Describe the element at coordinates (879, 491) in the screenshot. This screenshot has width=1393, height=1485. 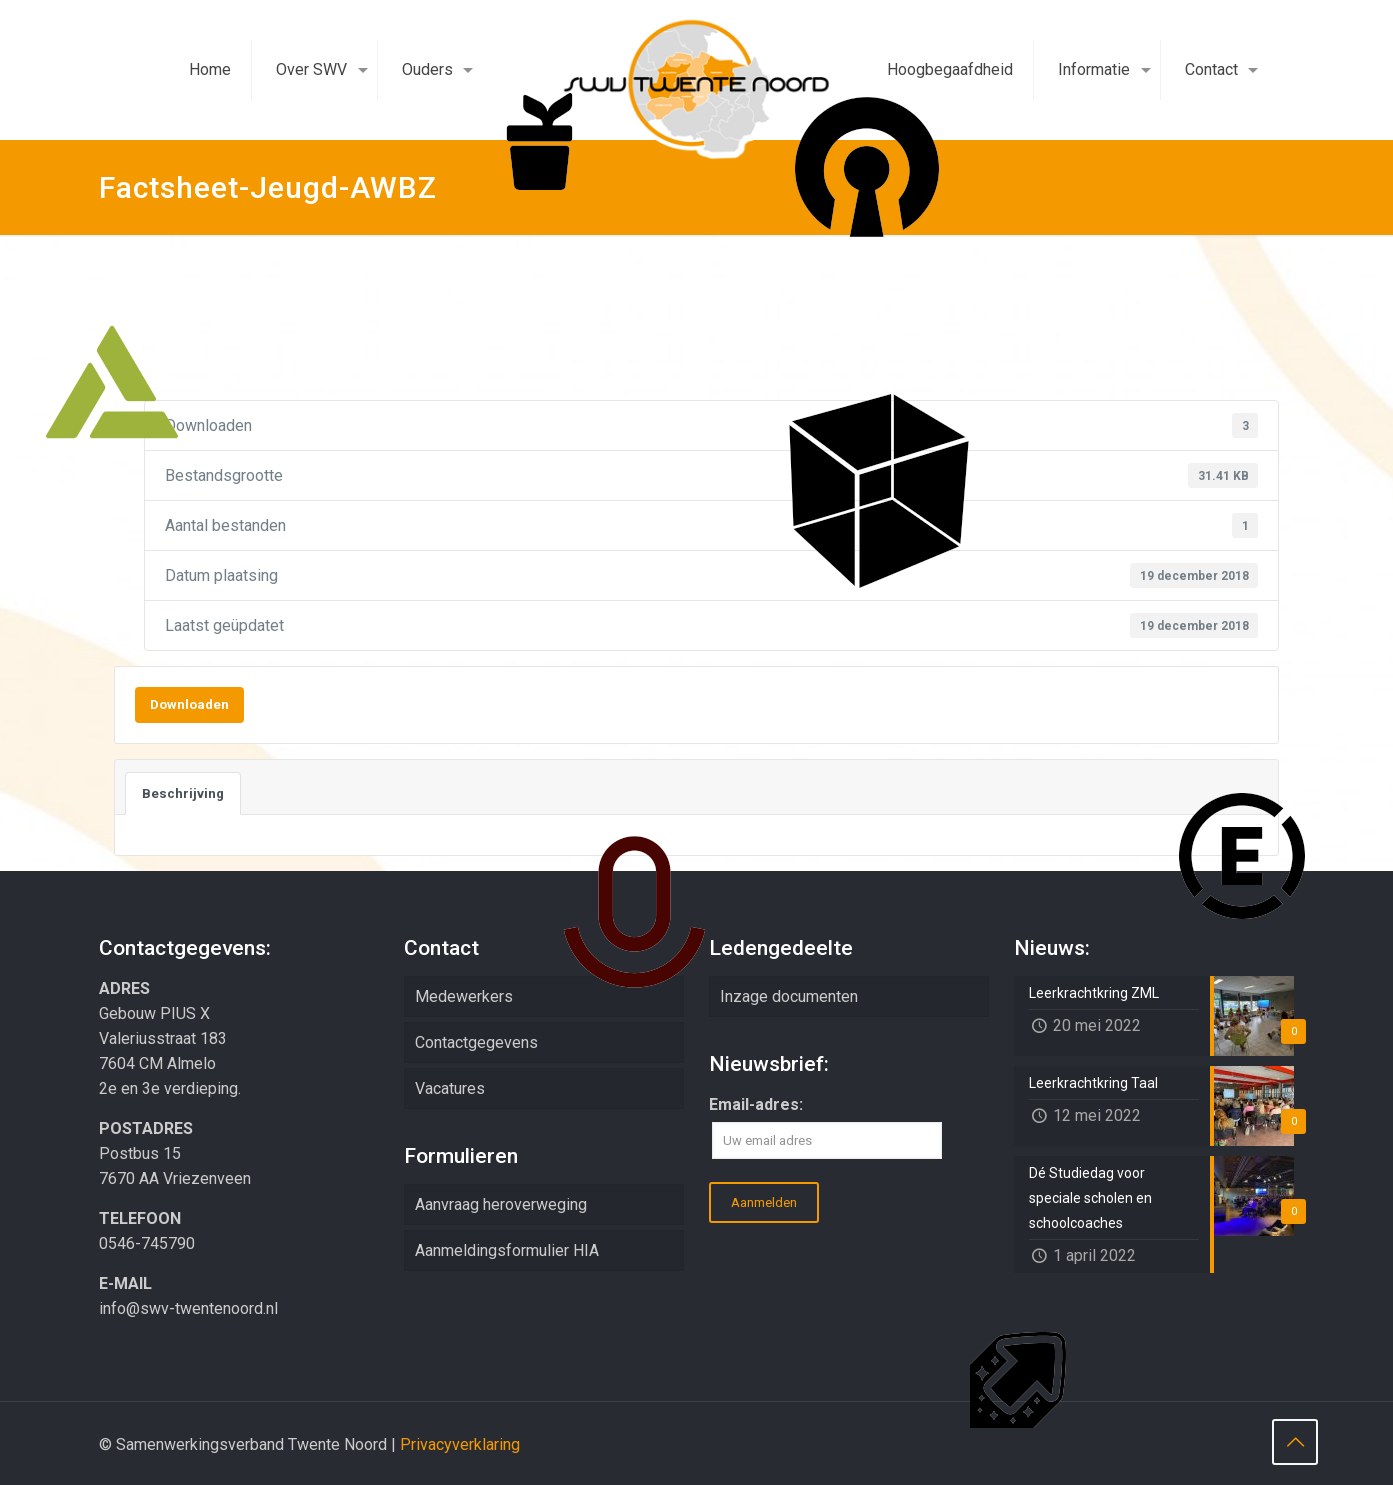
I see `gtk toolkit logo` at that location.